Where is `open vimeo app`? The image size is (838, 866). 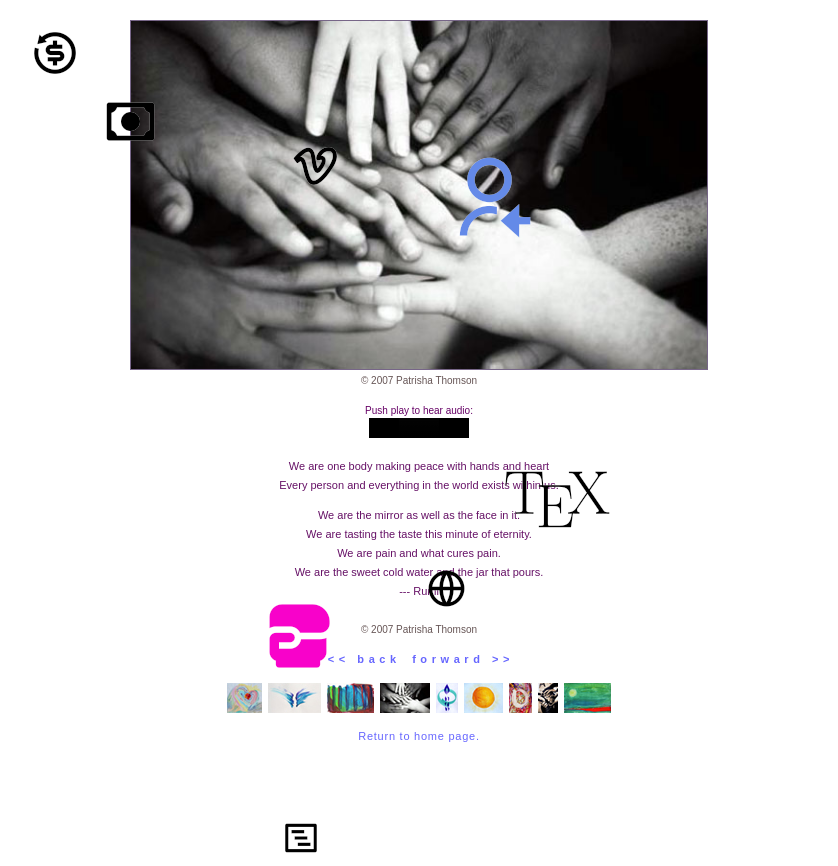 open vimeo app is located at coordinates (316, 165).